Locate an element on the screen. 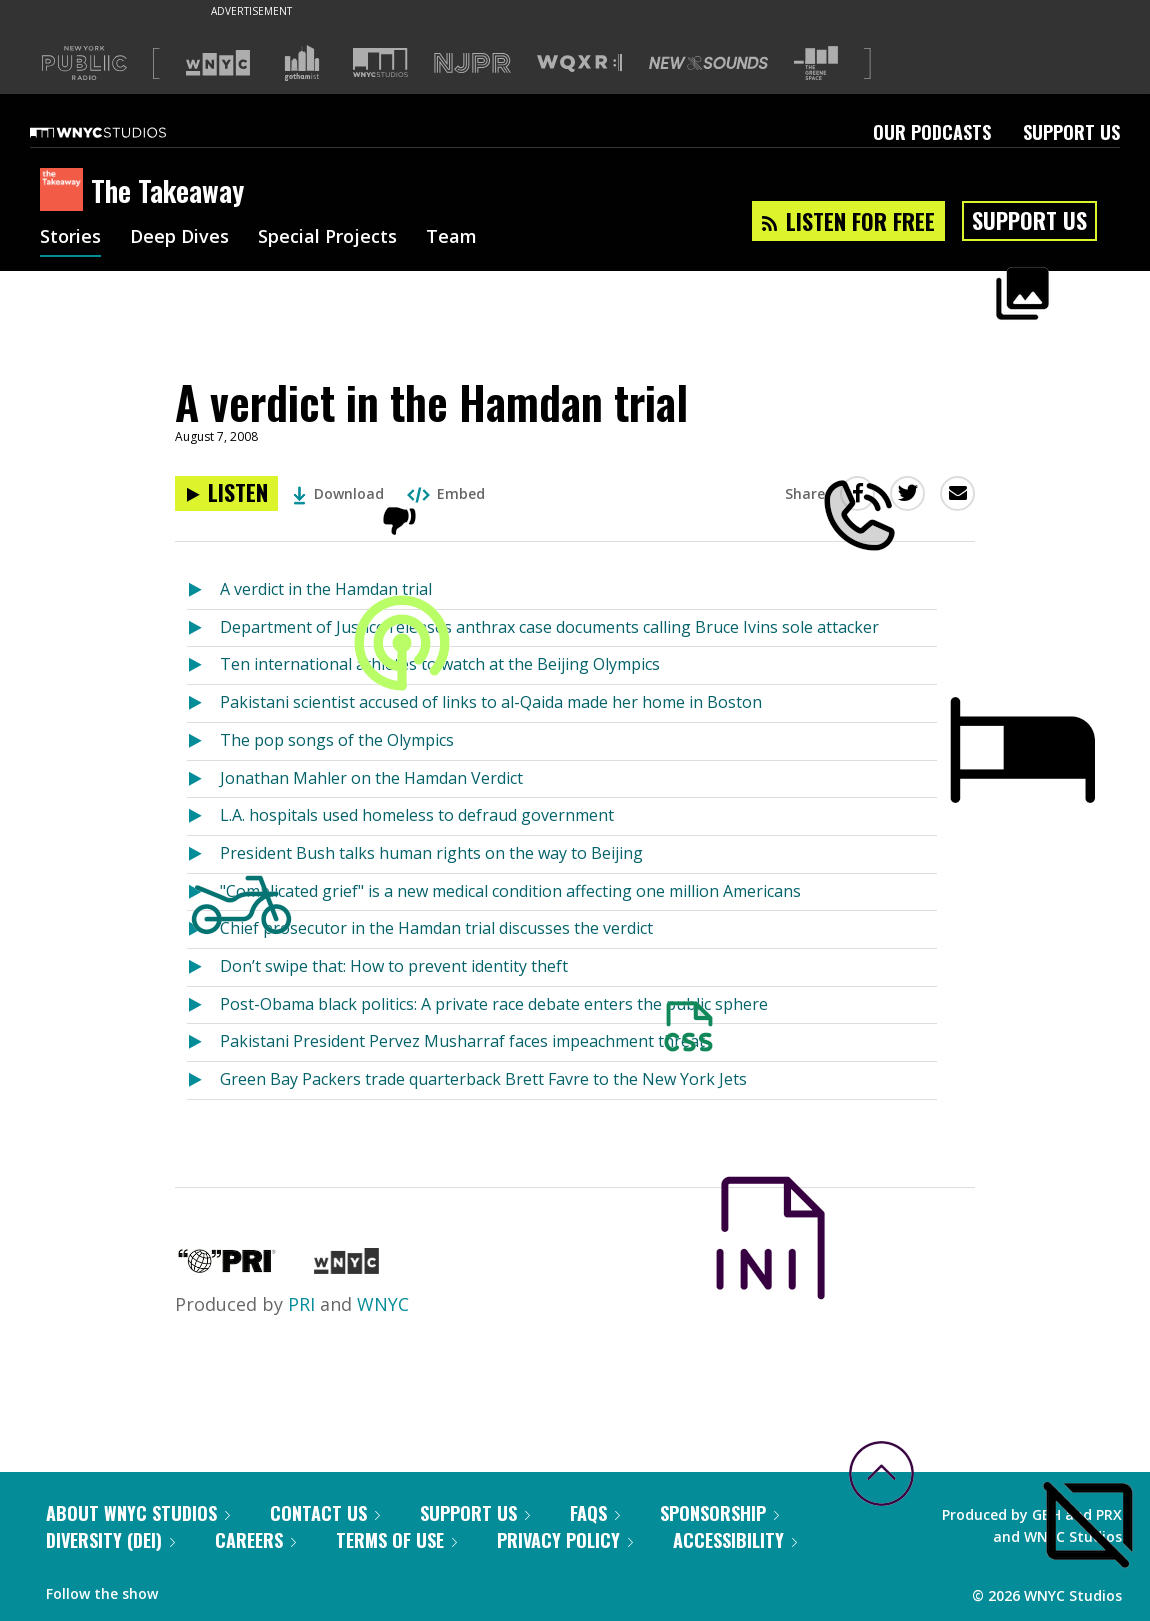 The height and width of the screenshot is (1621, 1150). a CSS stylesheet file is located at coordinates (689, 1028).